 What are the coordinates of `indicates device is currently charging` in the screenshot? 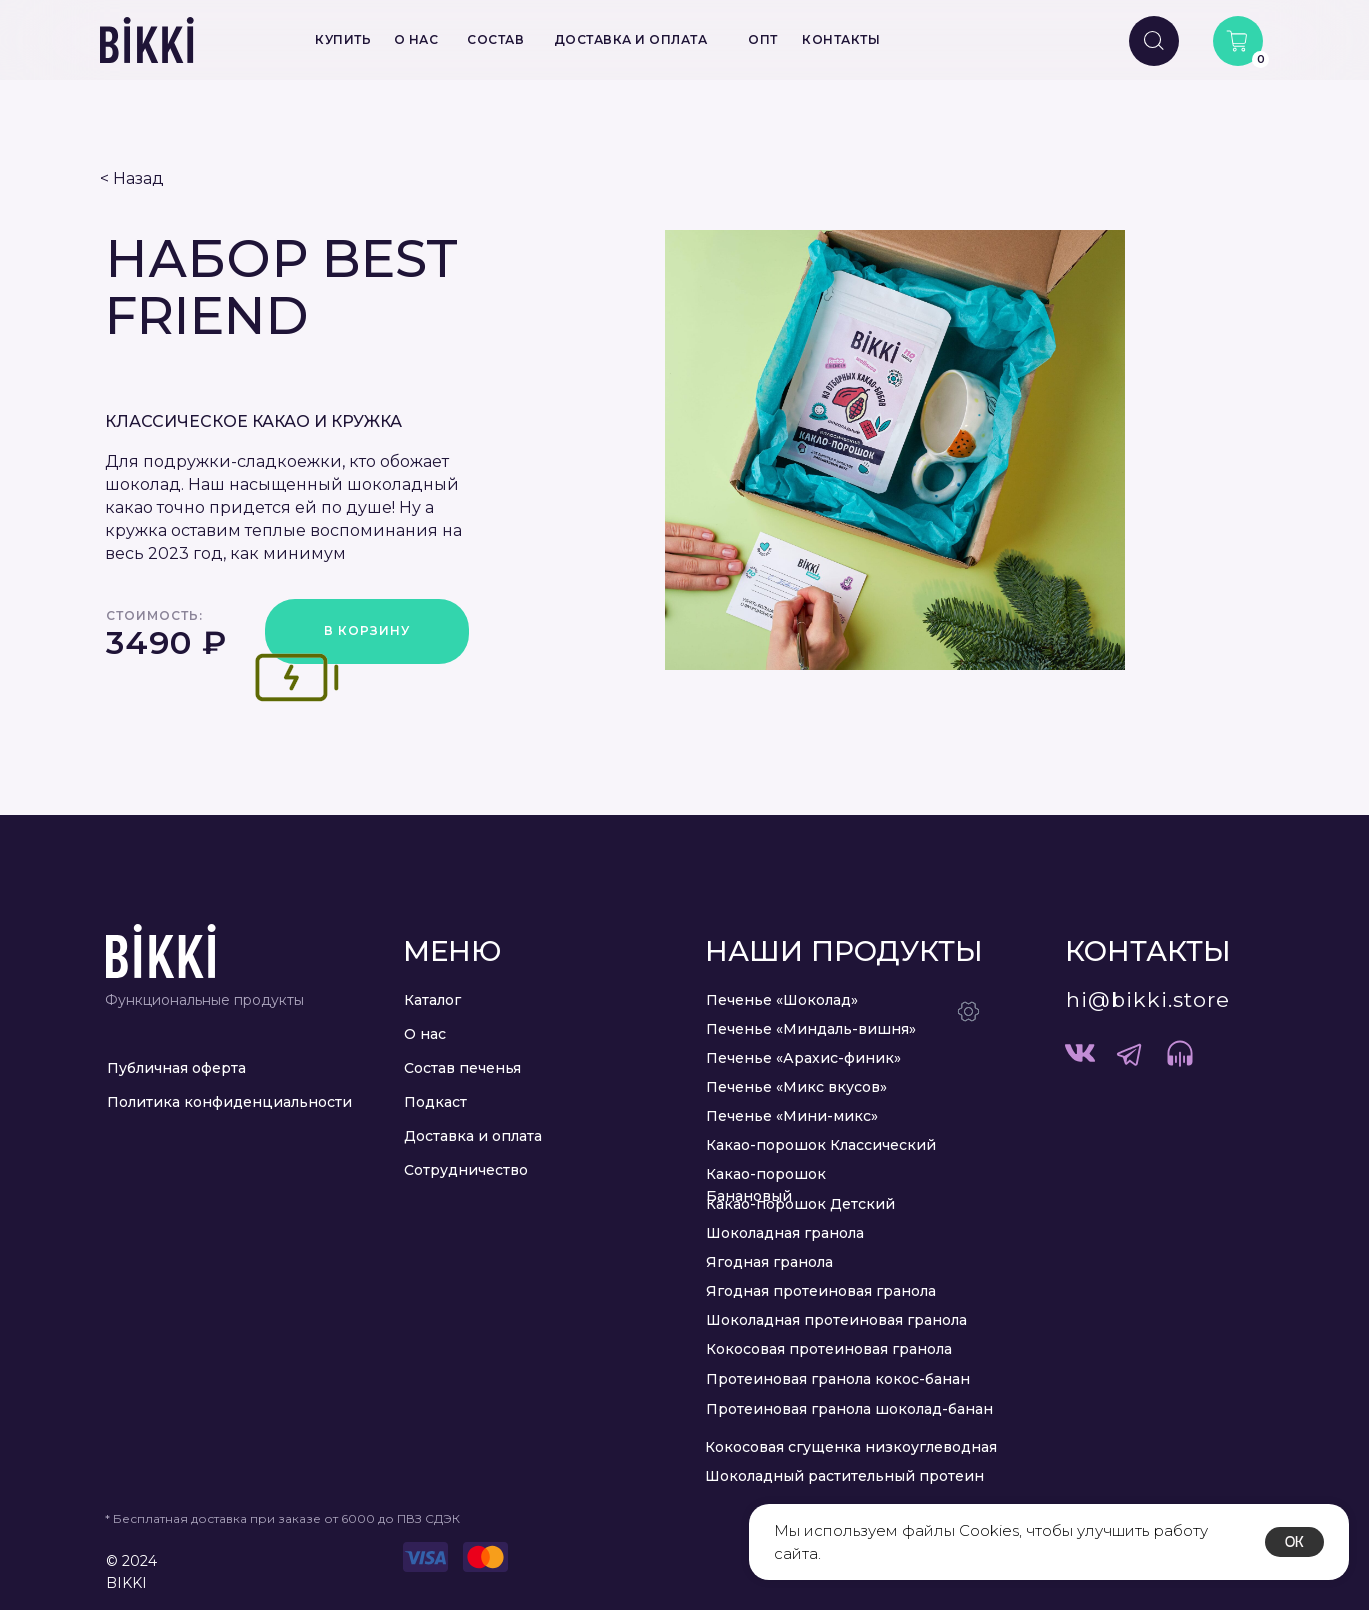 It's located at (295, 677).